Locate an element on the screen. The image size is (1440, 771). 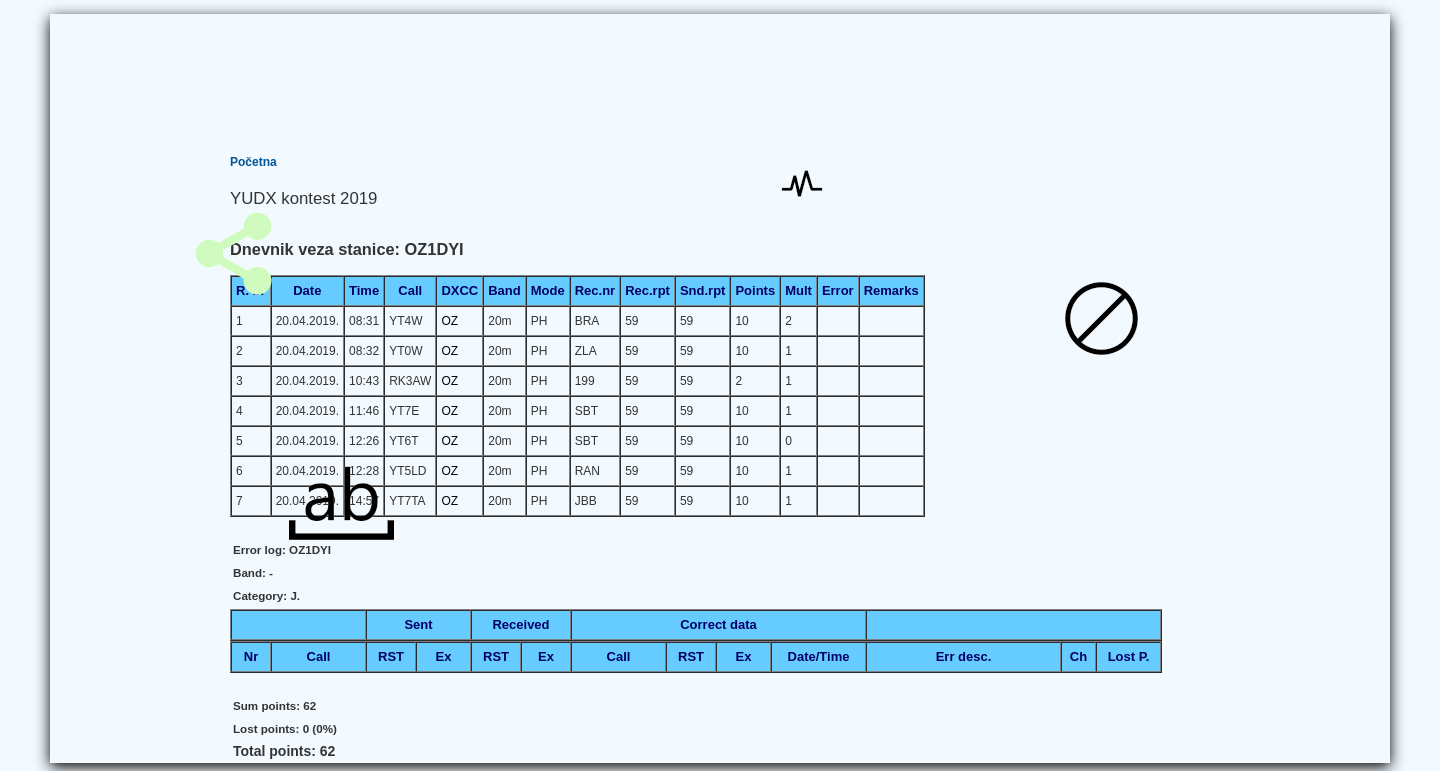
share content to social media is located at coordinates (233, 253).